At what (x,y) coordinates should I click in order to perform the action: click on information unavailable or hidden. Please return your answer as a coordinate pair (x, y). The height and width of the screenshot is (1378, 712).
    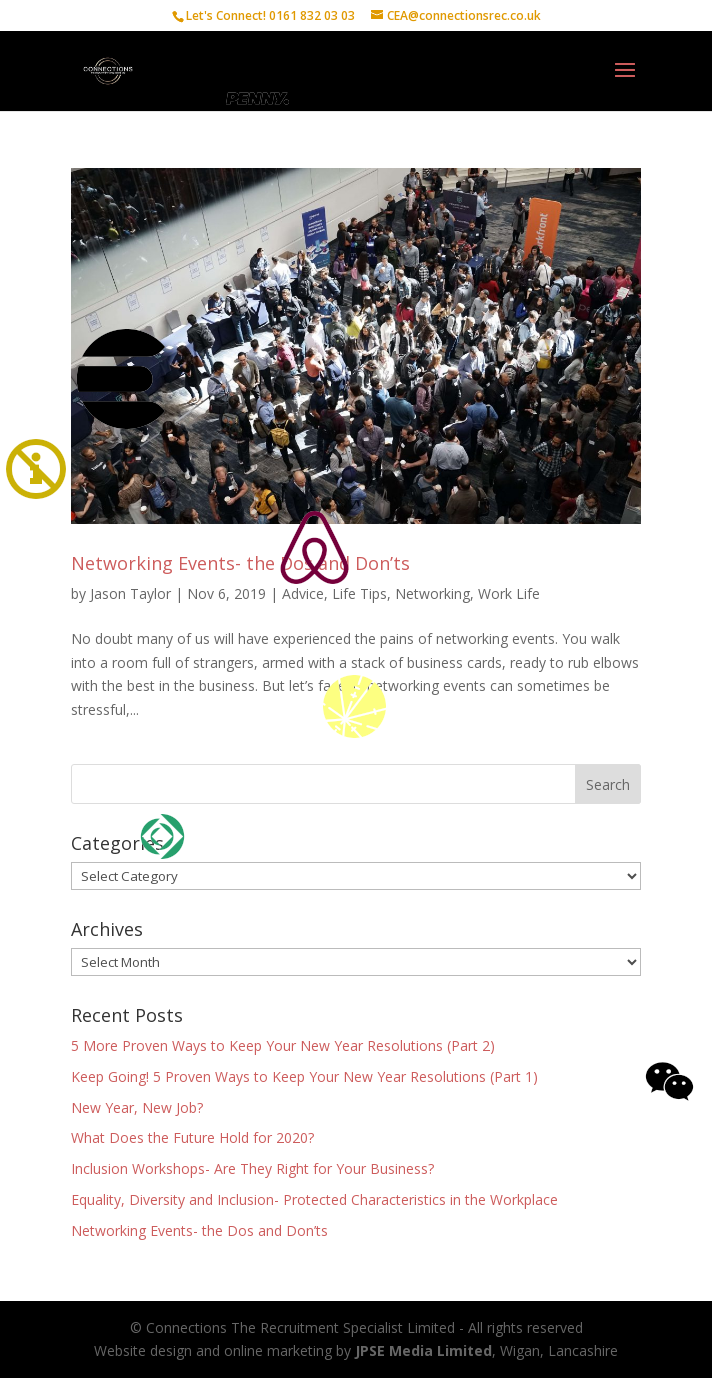
    Looking at the image, I should click on (36, 469).